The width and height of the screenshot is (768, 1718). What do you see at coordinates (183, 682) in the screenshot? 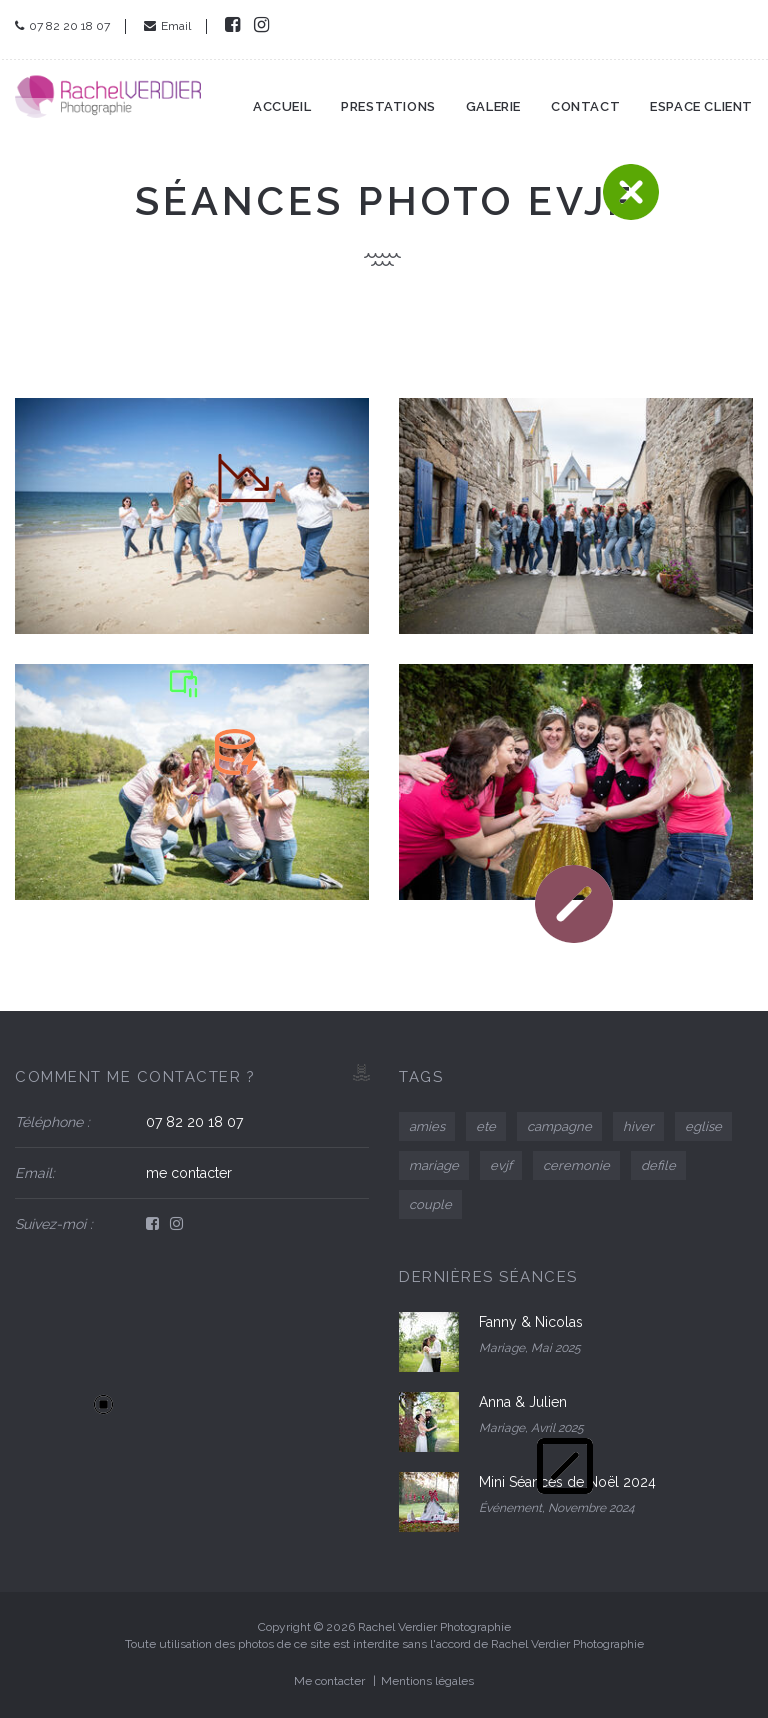
I see `pause syncing across devices` at bounding box center [183, 682].